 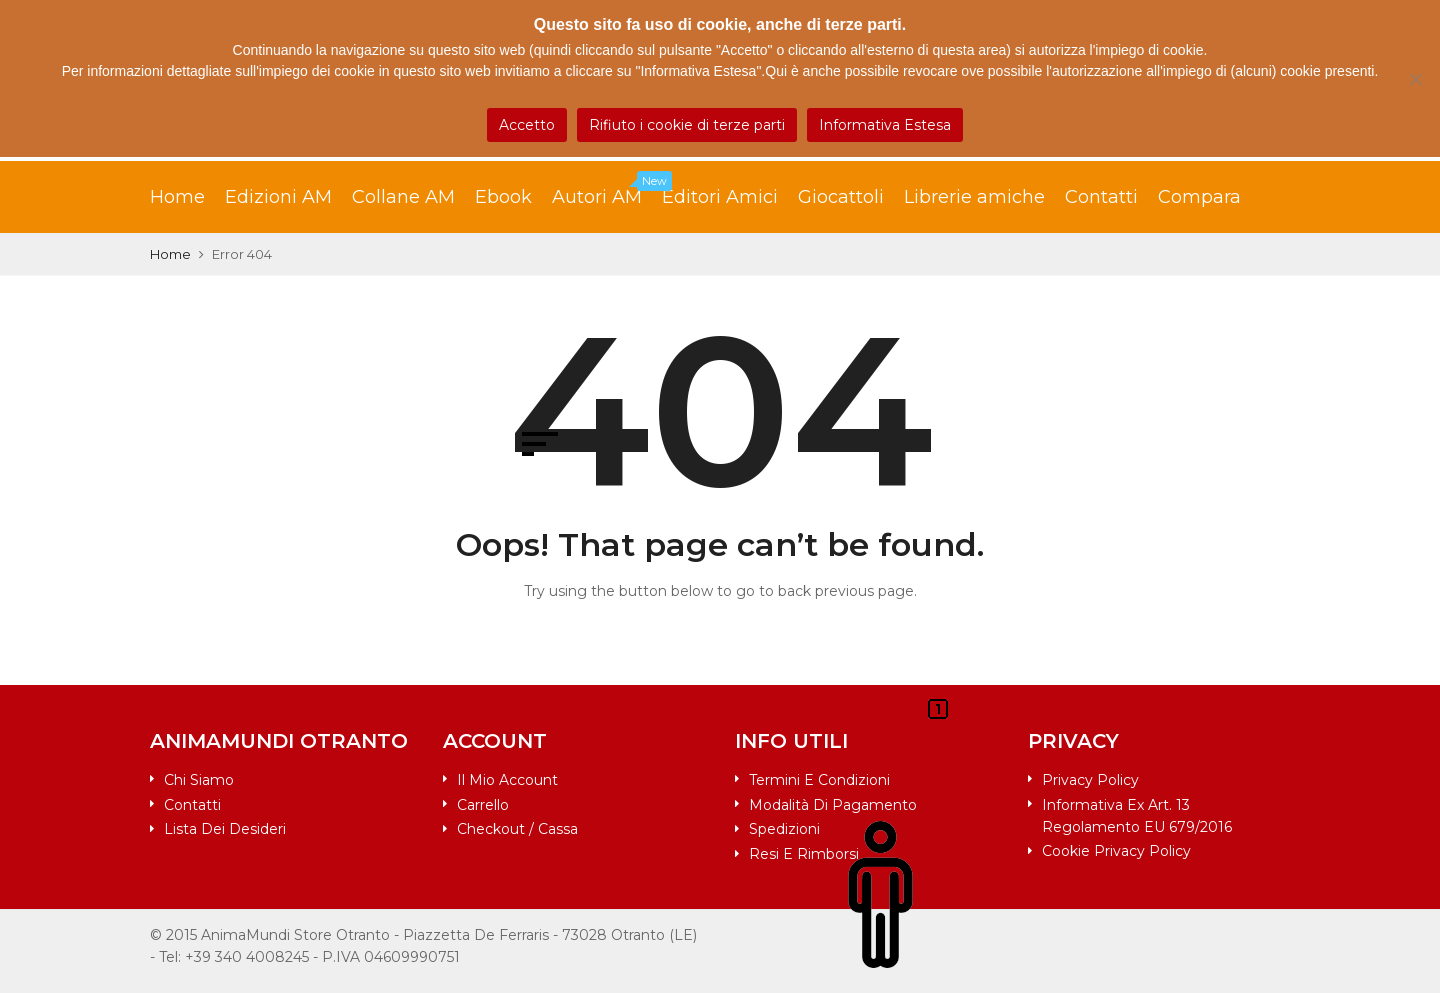 I want to click on view male user profile, so click(x=880, y=894).